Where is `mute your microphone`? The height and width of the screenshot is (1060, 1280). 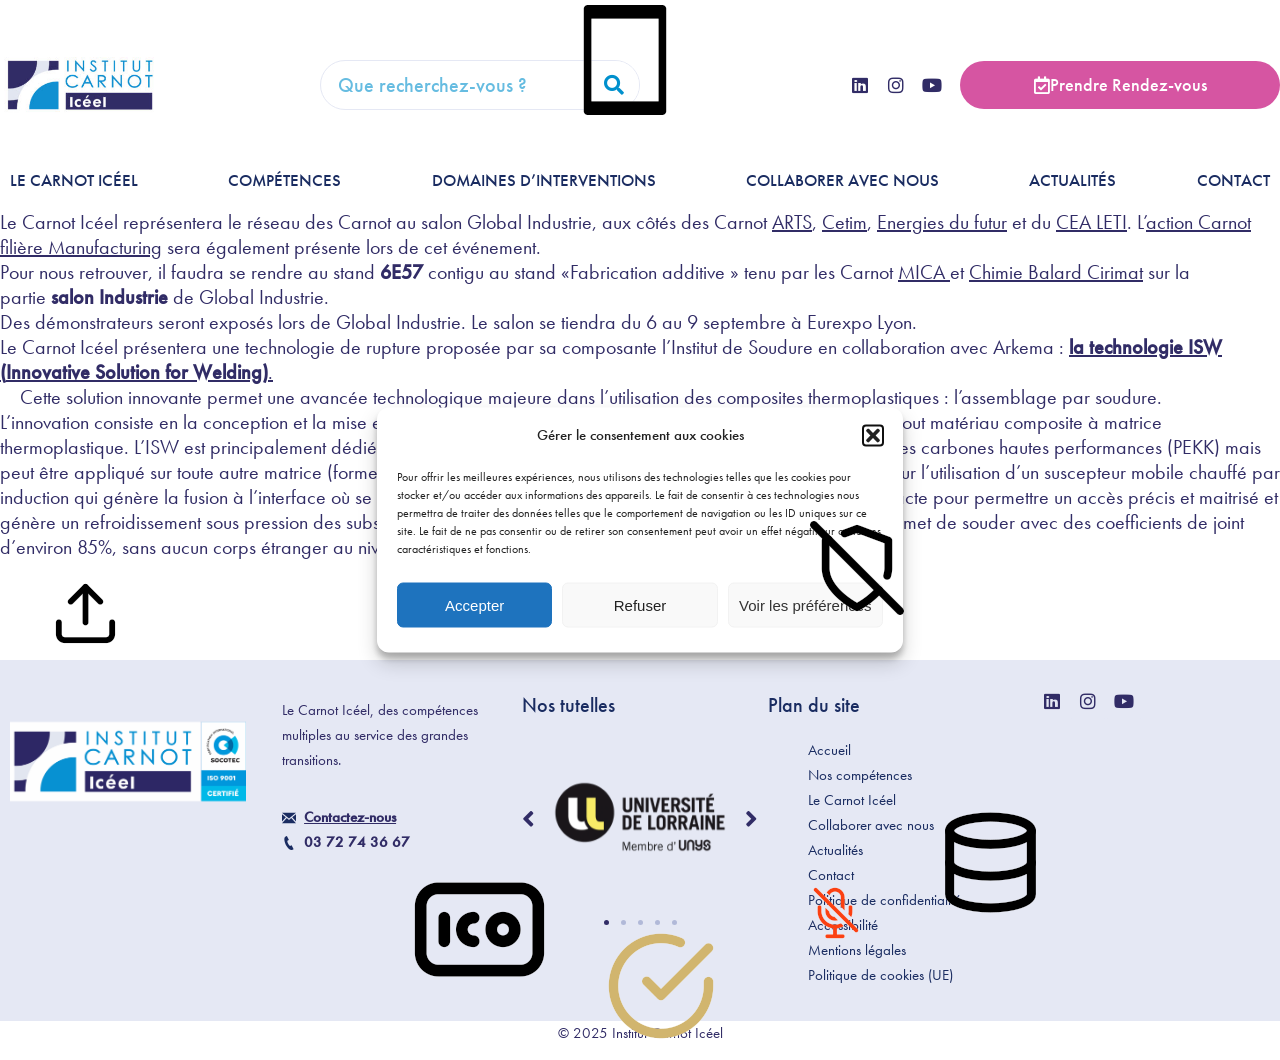
mute your microphone is located at coordinates (835, 913).